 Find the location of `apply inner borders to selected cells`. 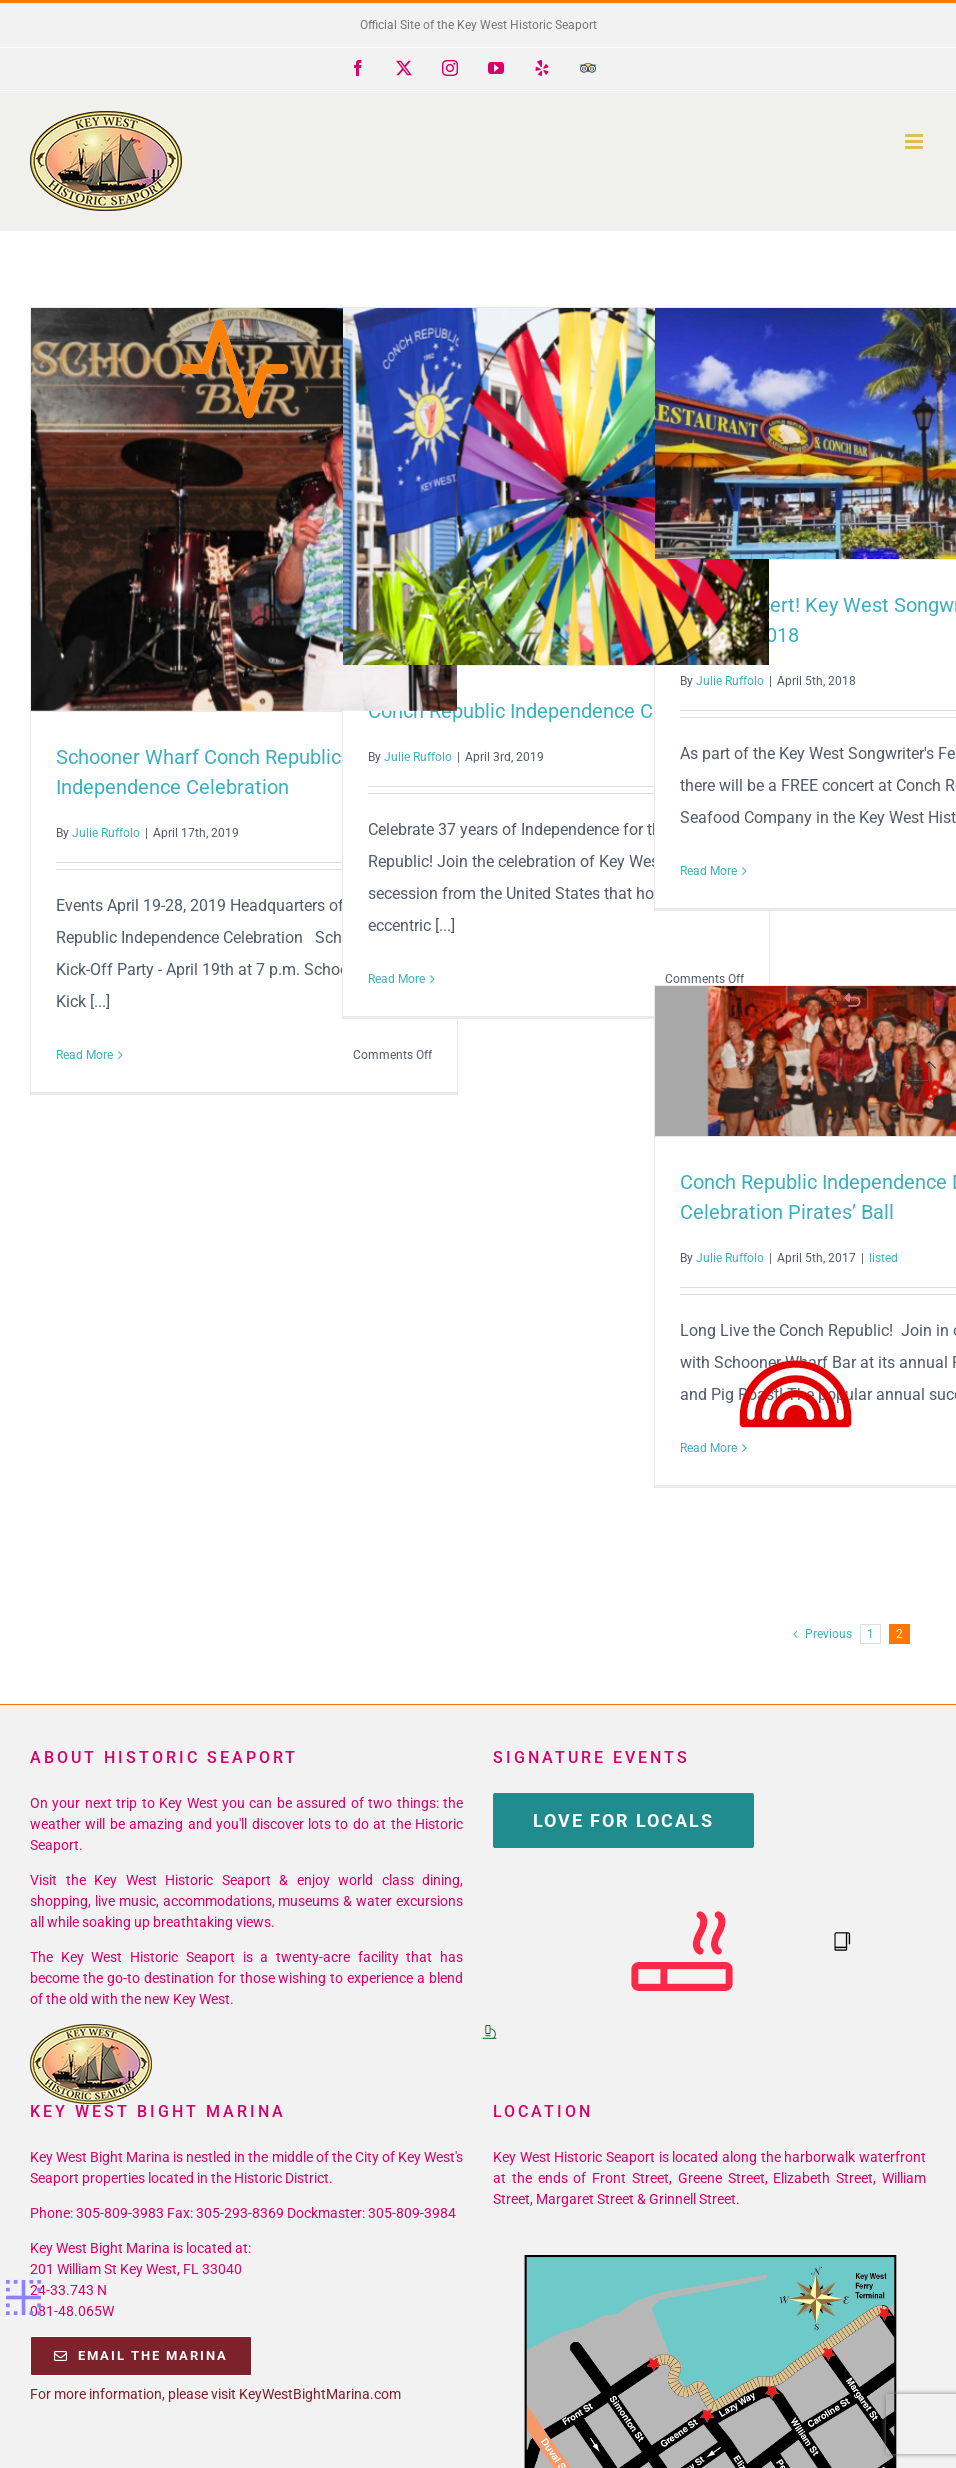

apply inner borders to selected cells is located at coordinates (23, 2297).